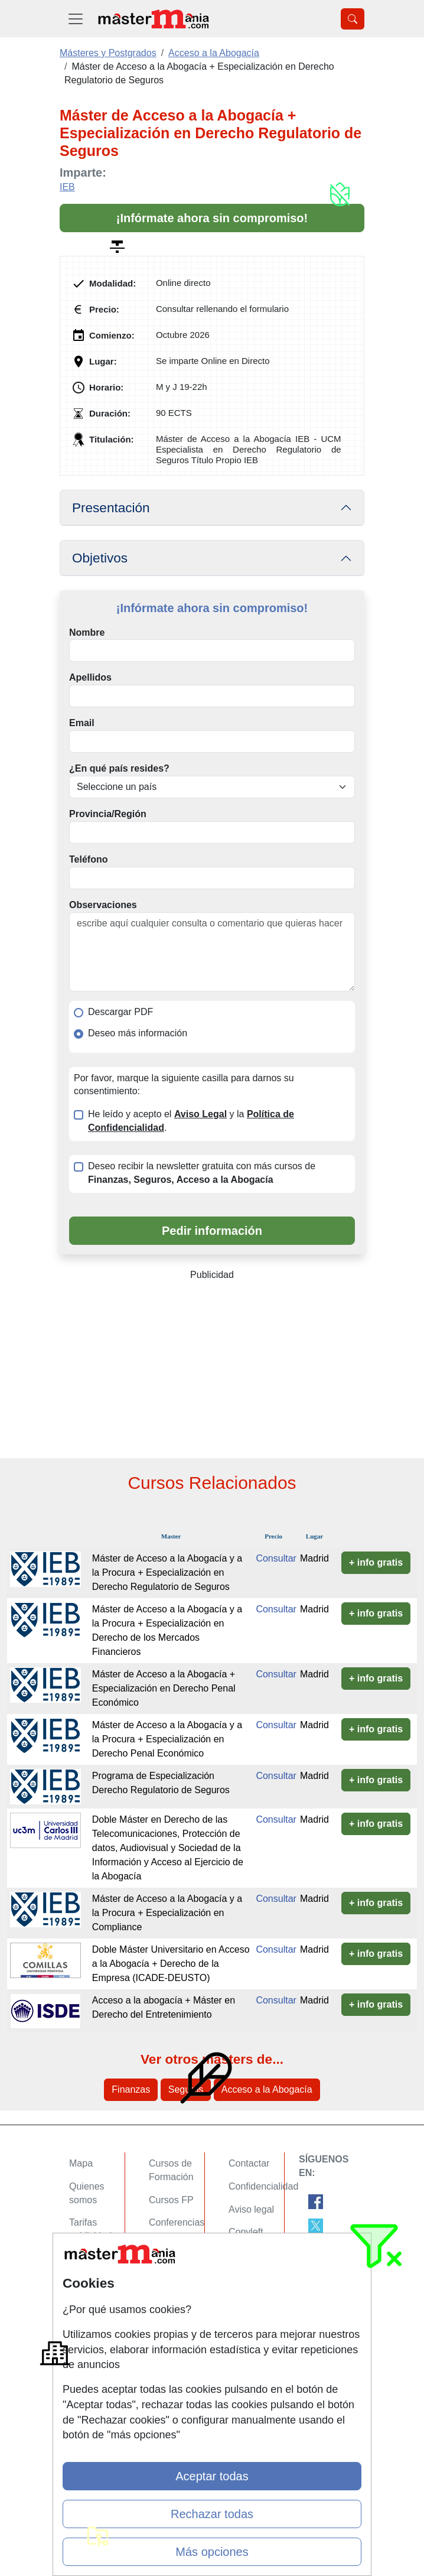  Describe the element at coordinates (97, 2536) in the screenshot. I see `open git repository folder` at that location.